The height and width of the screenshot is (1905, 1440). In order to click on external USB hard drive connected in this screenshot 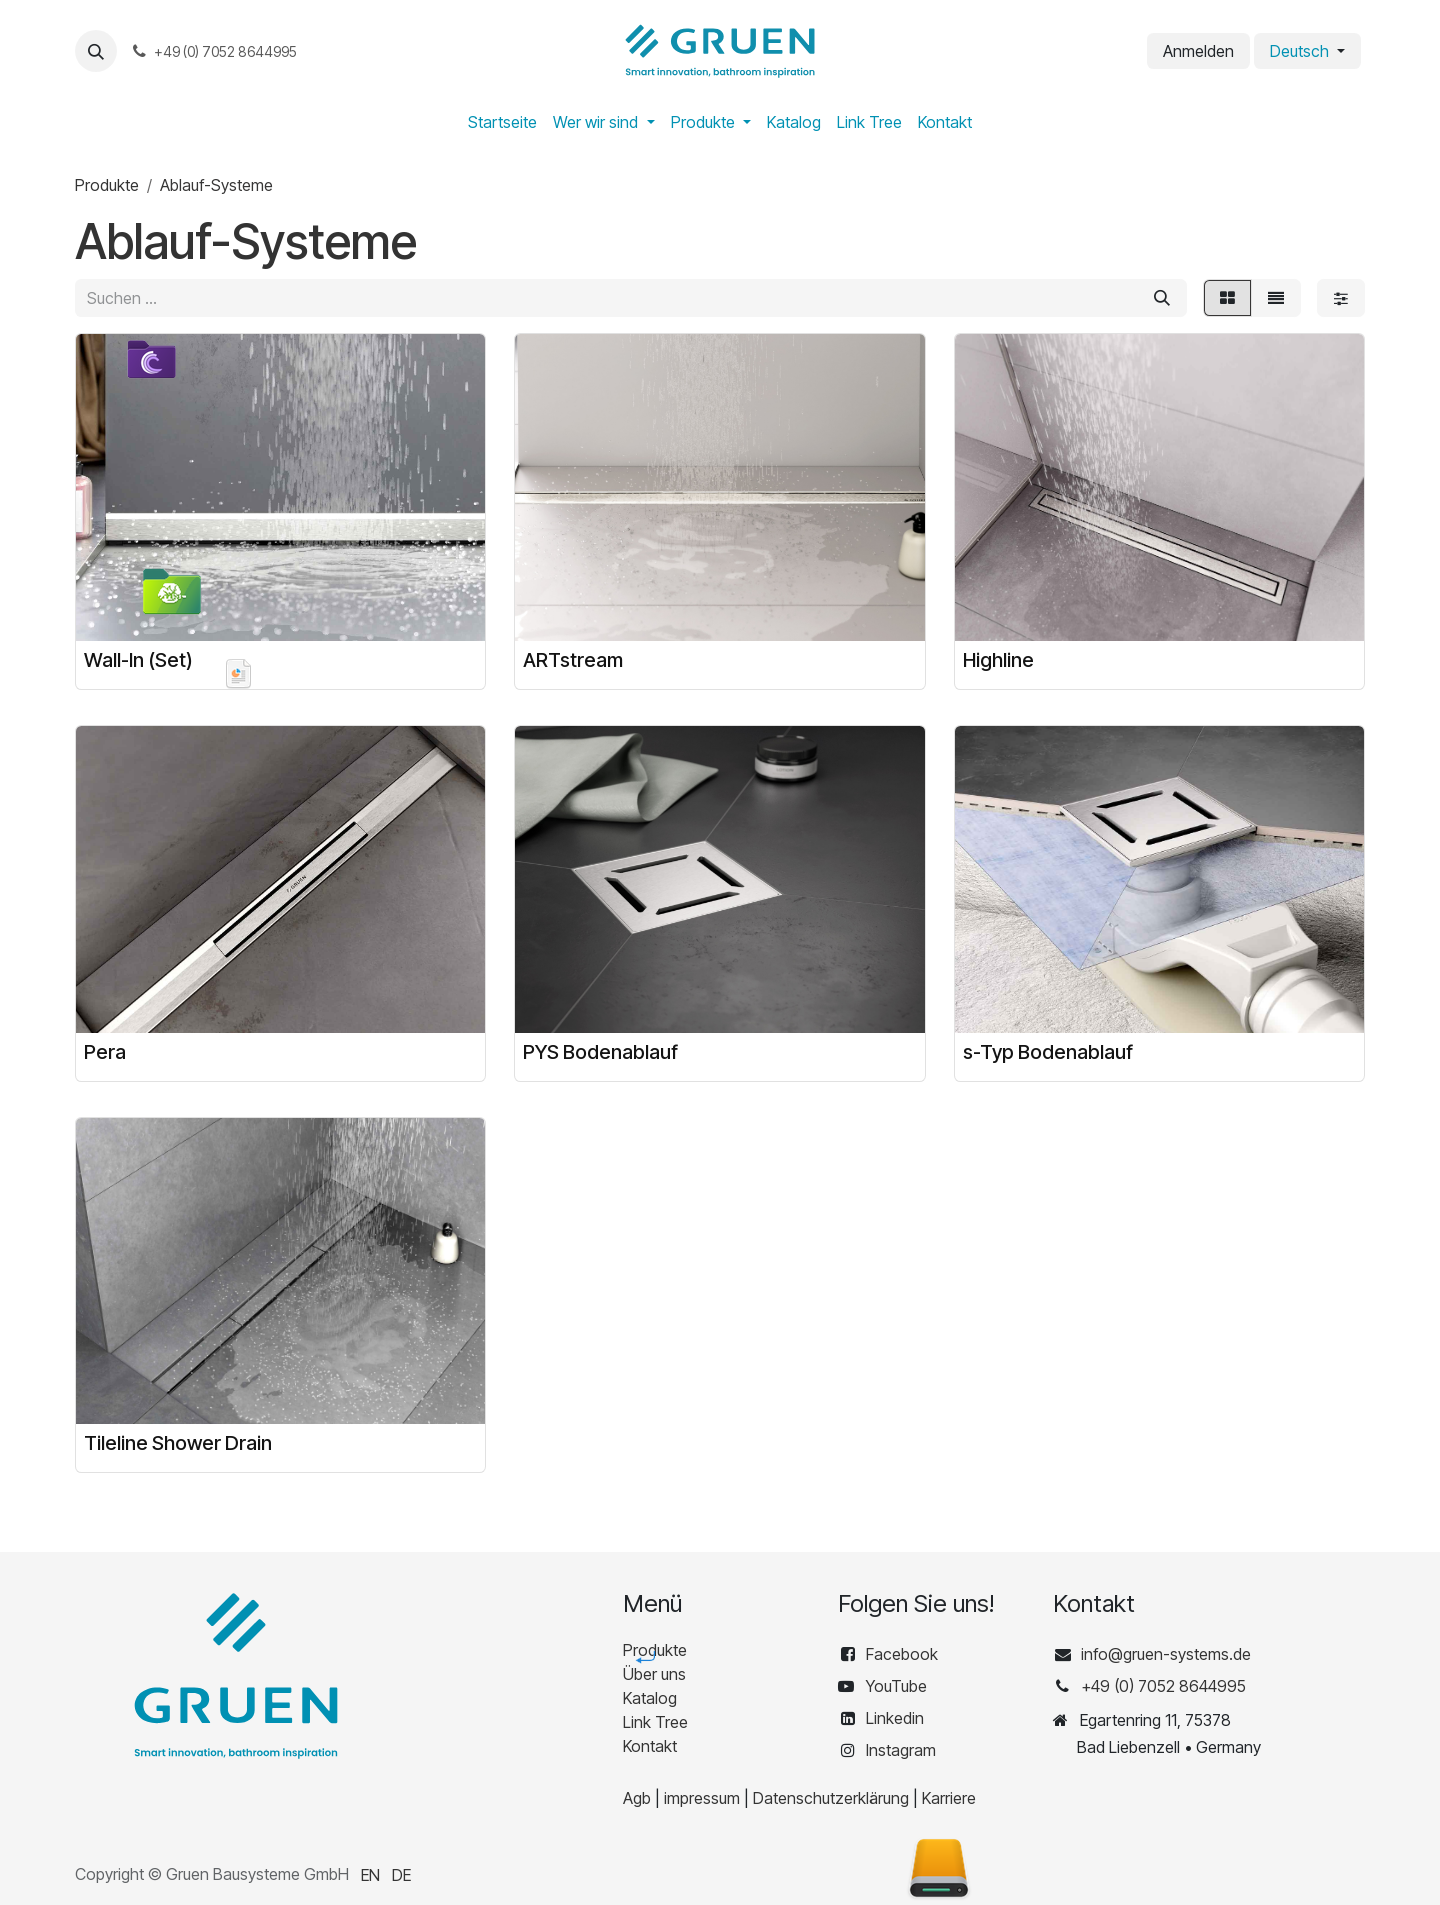, I will do `click(939, 1868)`.